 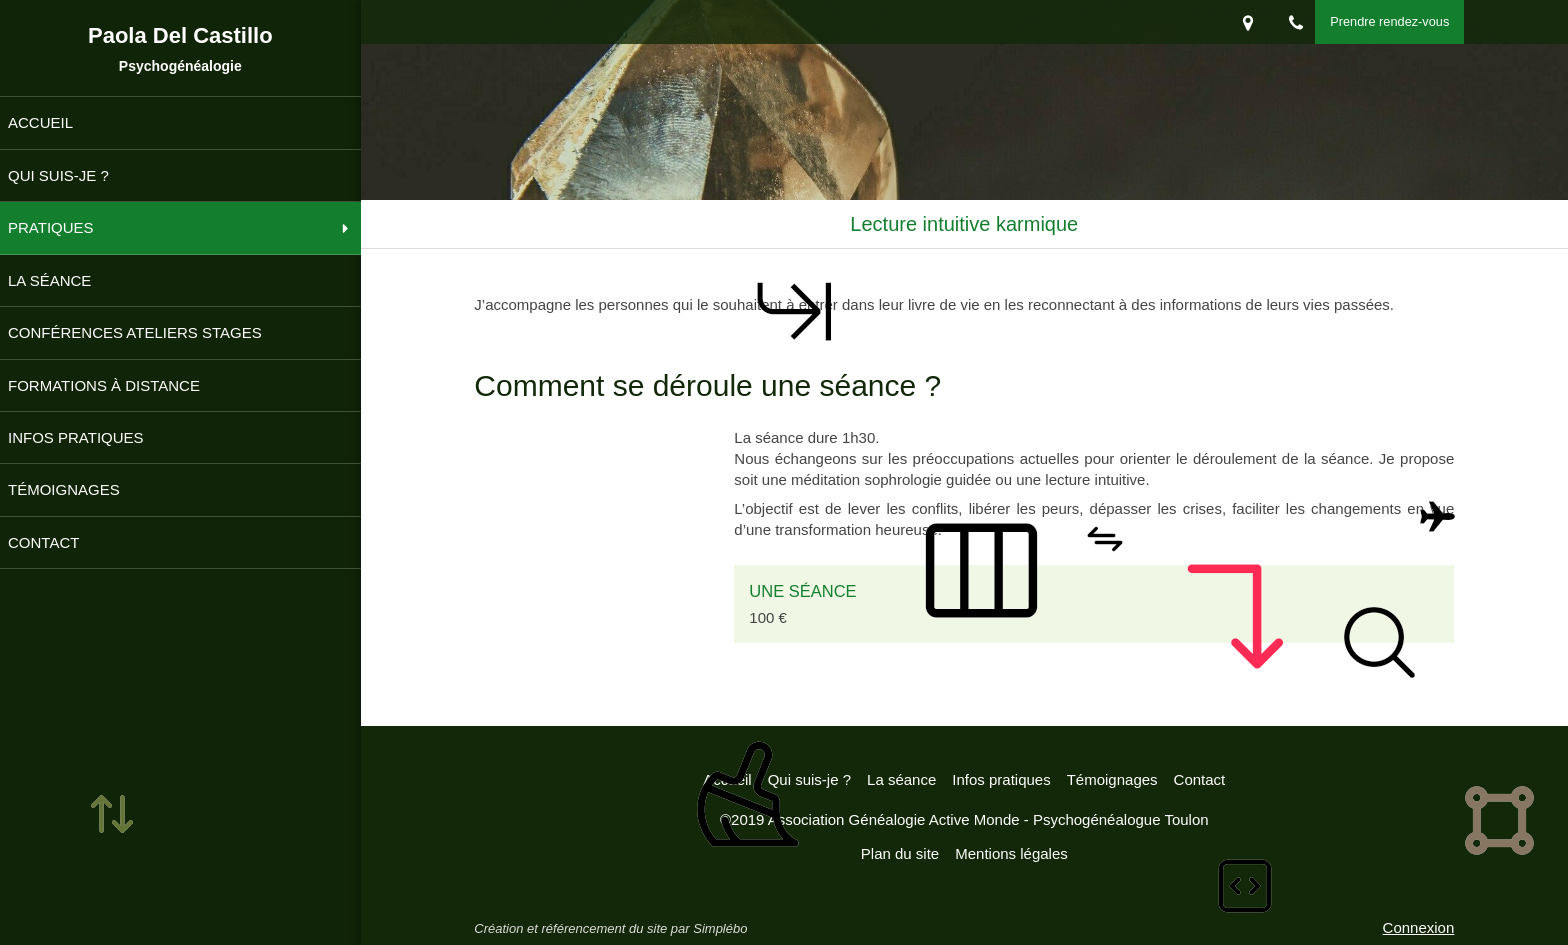 I want to click on switch to column view layout, so click(x=981, y=570).